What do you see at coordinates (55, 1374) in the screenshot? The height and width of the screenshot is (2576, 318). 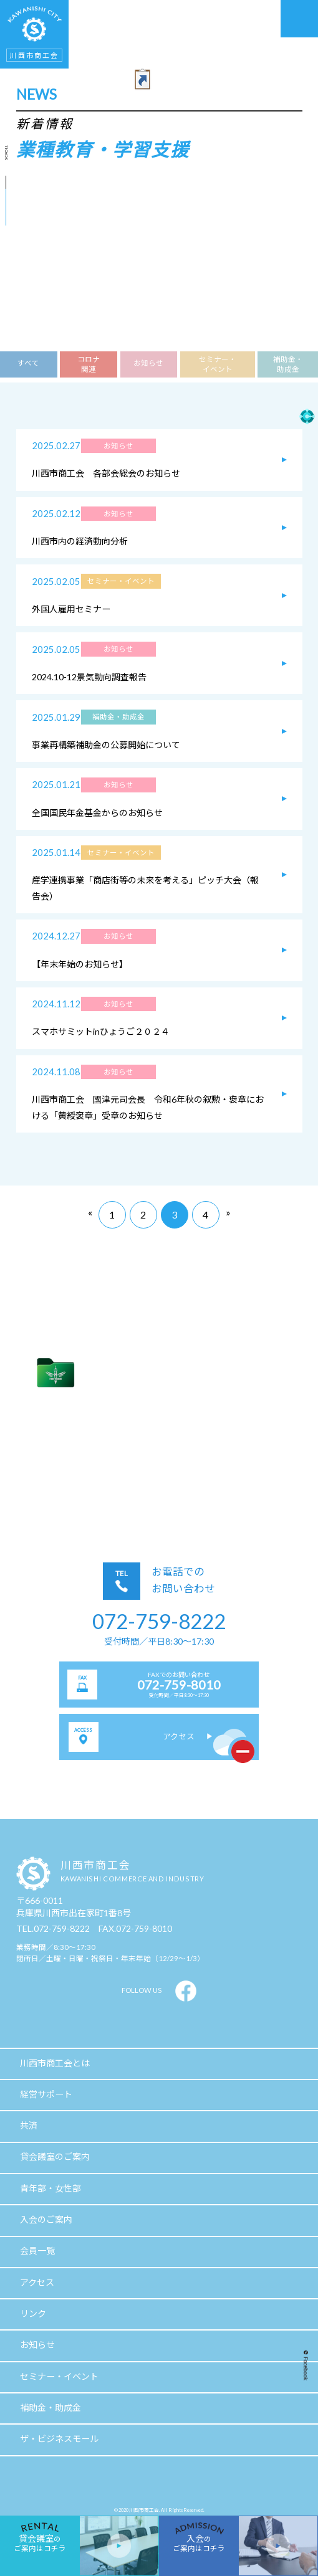 I see `open the nyk nemesis team or game folder` at bounding box center [55, 1374].